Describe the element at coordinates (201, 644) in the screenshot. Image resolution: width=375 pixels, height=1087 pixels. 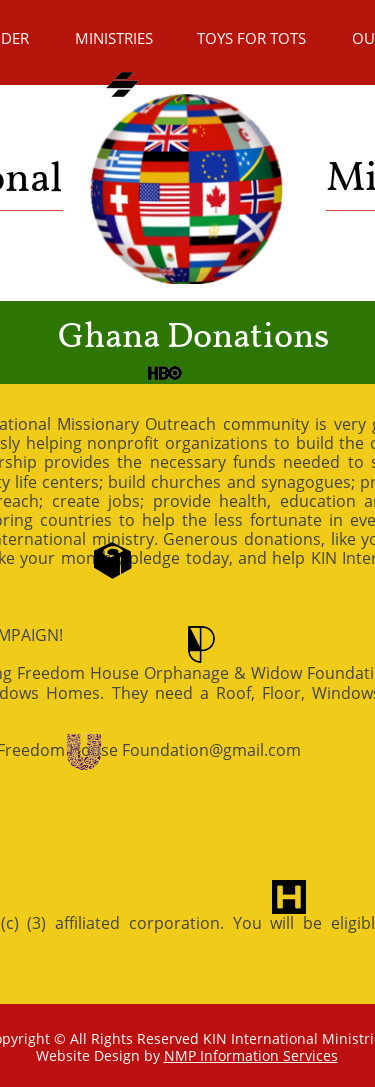
I see `visit the Phosphor Icons website` at that location.